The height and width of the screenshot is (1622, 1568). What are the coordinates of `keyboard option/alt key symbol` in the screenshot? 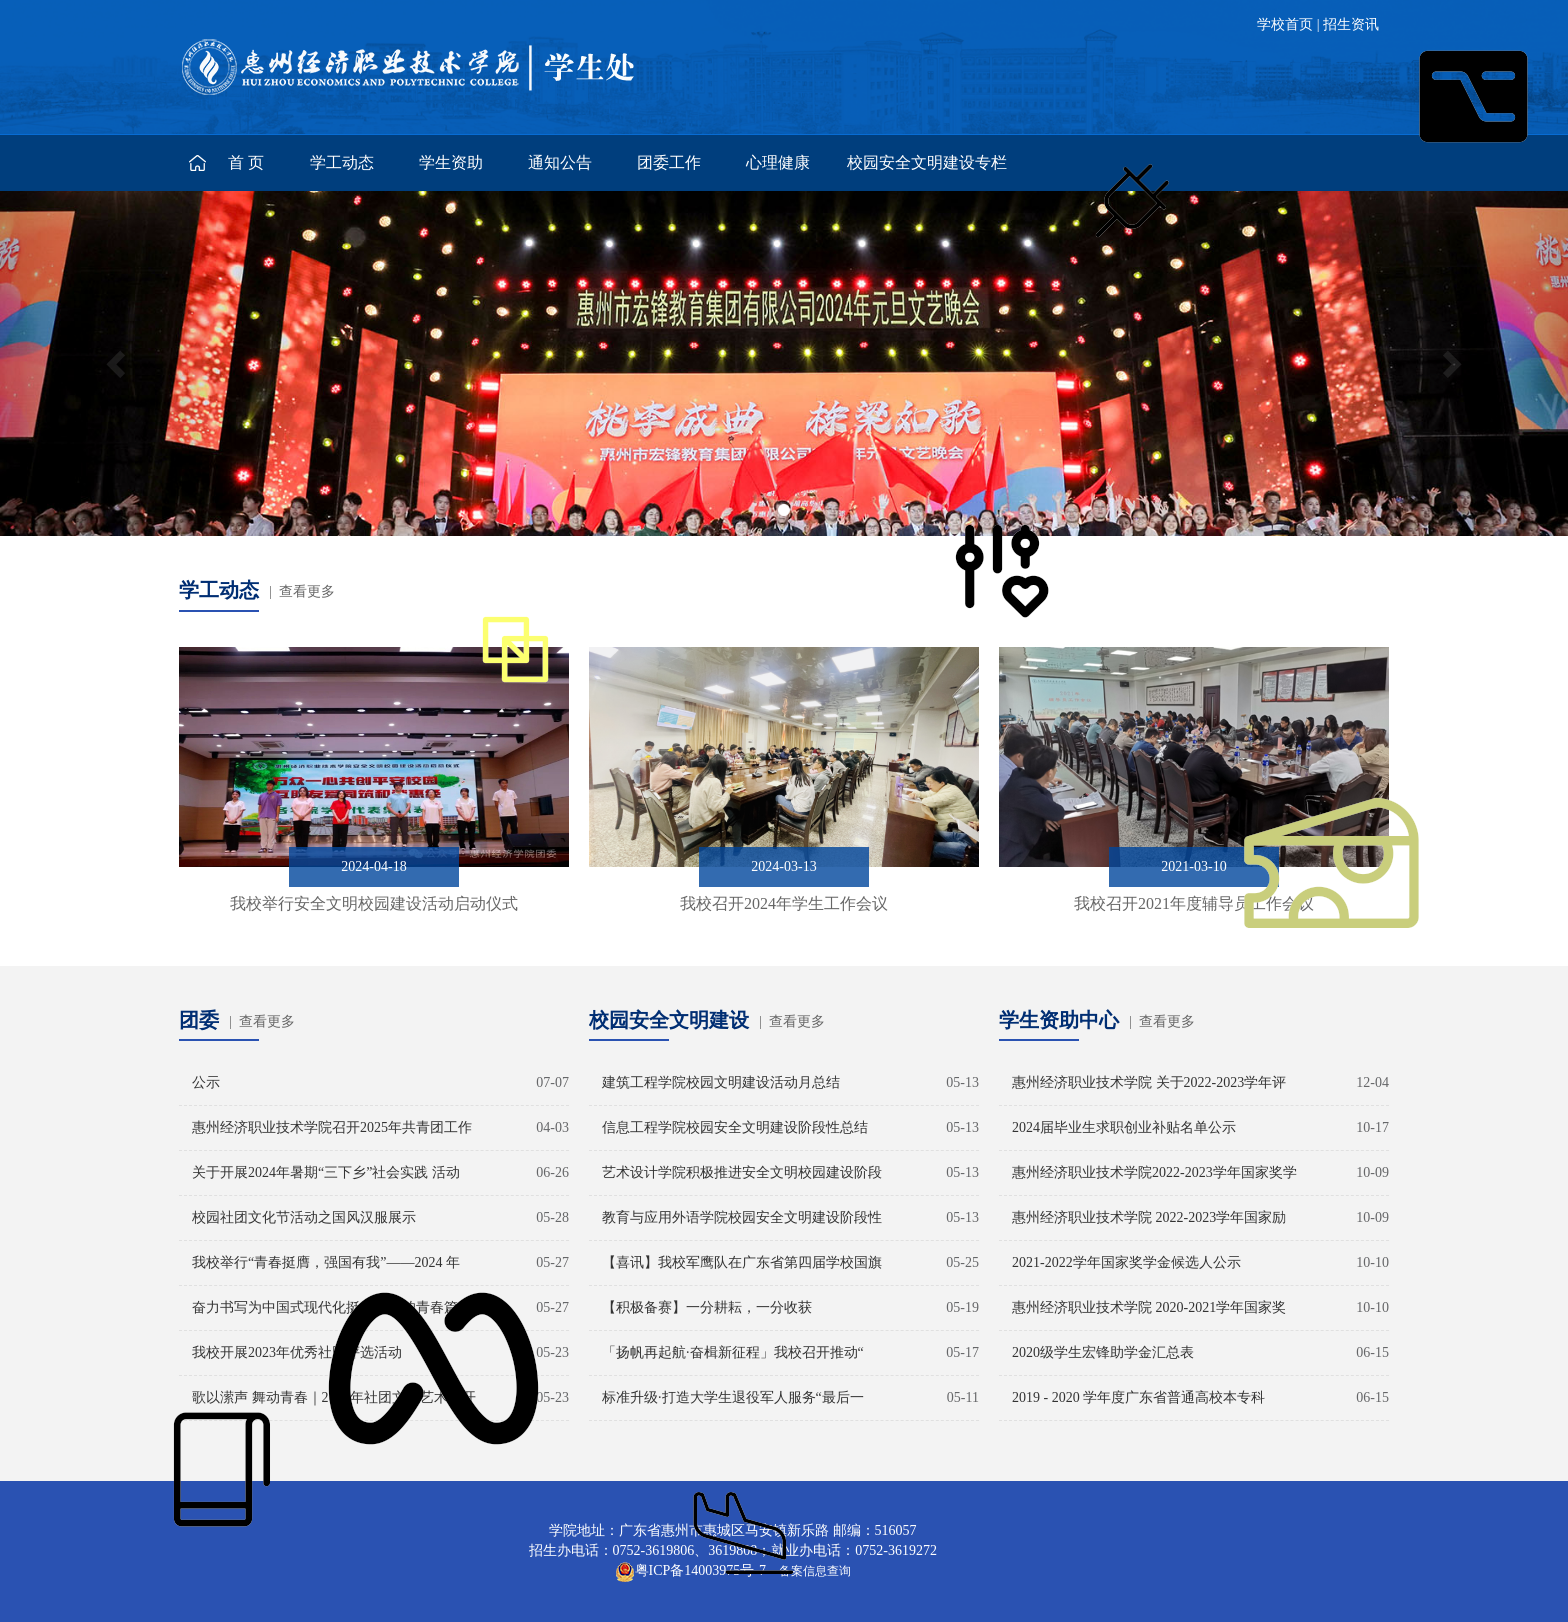 It's located at (1473, 96).